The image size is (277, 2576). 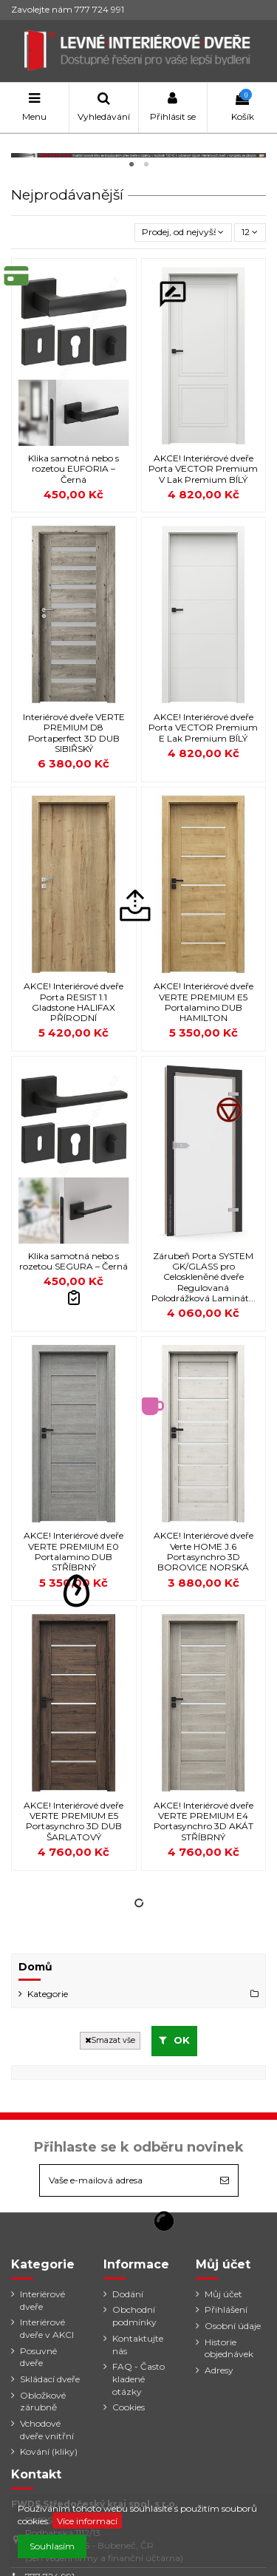 What do you see at coordinates (229, 1110) in the screenshot?
I see `geometric shape or design element` at bounding box center [229, 1110].